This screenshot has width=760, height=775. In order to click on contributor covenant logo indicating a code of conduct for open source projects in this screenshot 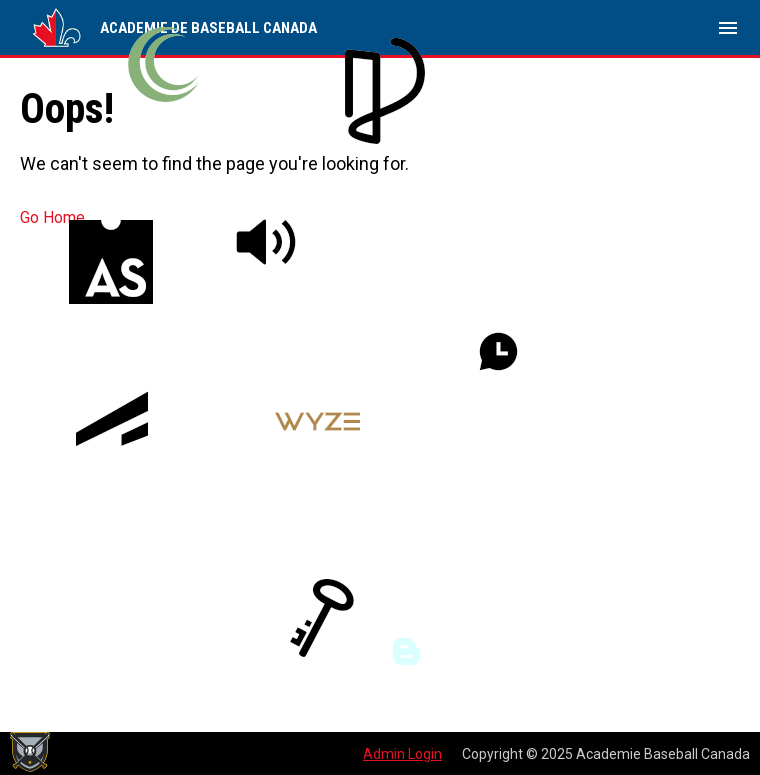, I will do `click(163, 64)`.